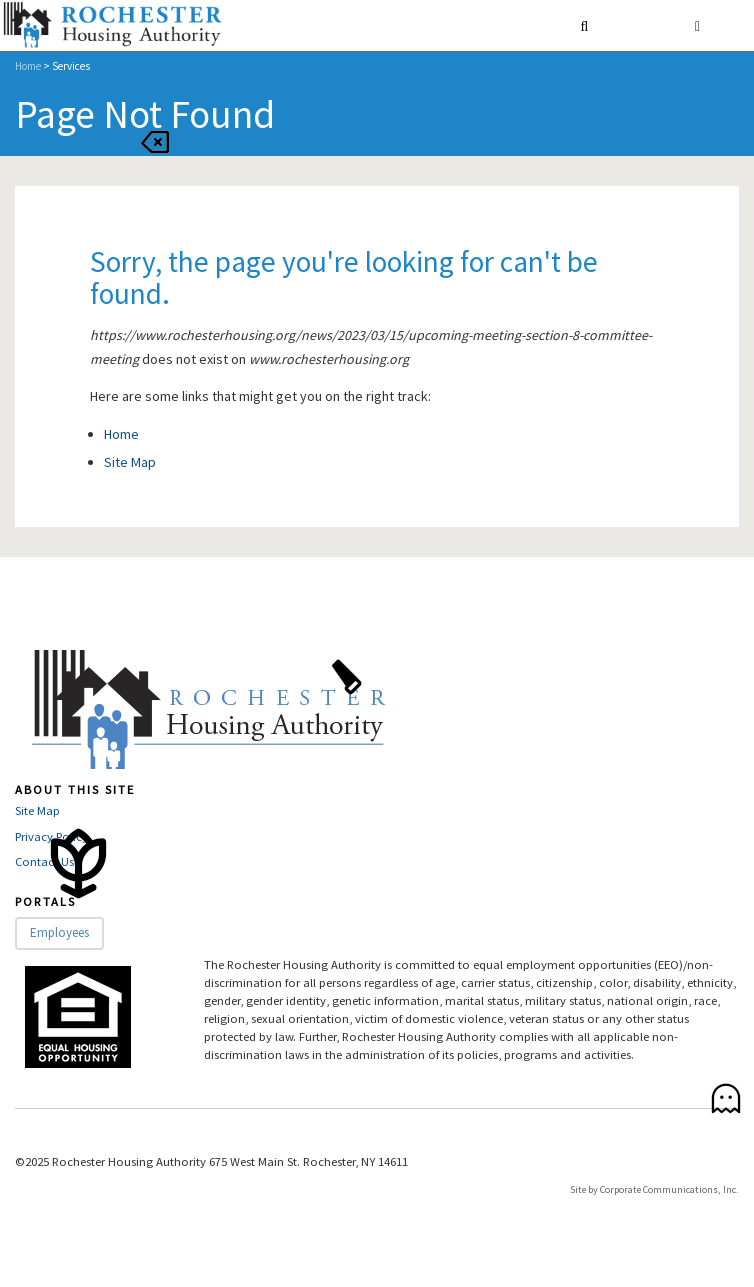 The height and width of the screenshot is (1287, 754). Describe the element at coordinates (78, 863) in the screenshot. I see `access garden or plant care features` at that location.